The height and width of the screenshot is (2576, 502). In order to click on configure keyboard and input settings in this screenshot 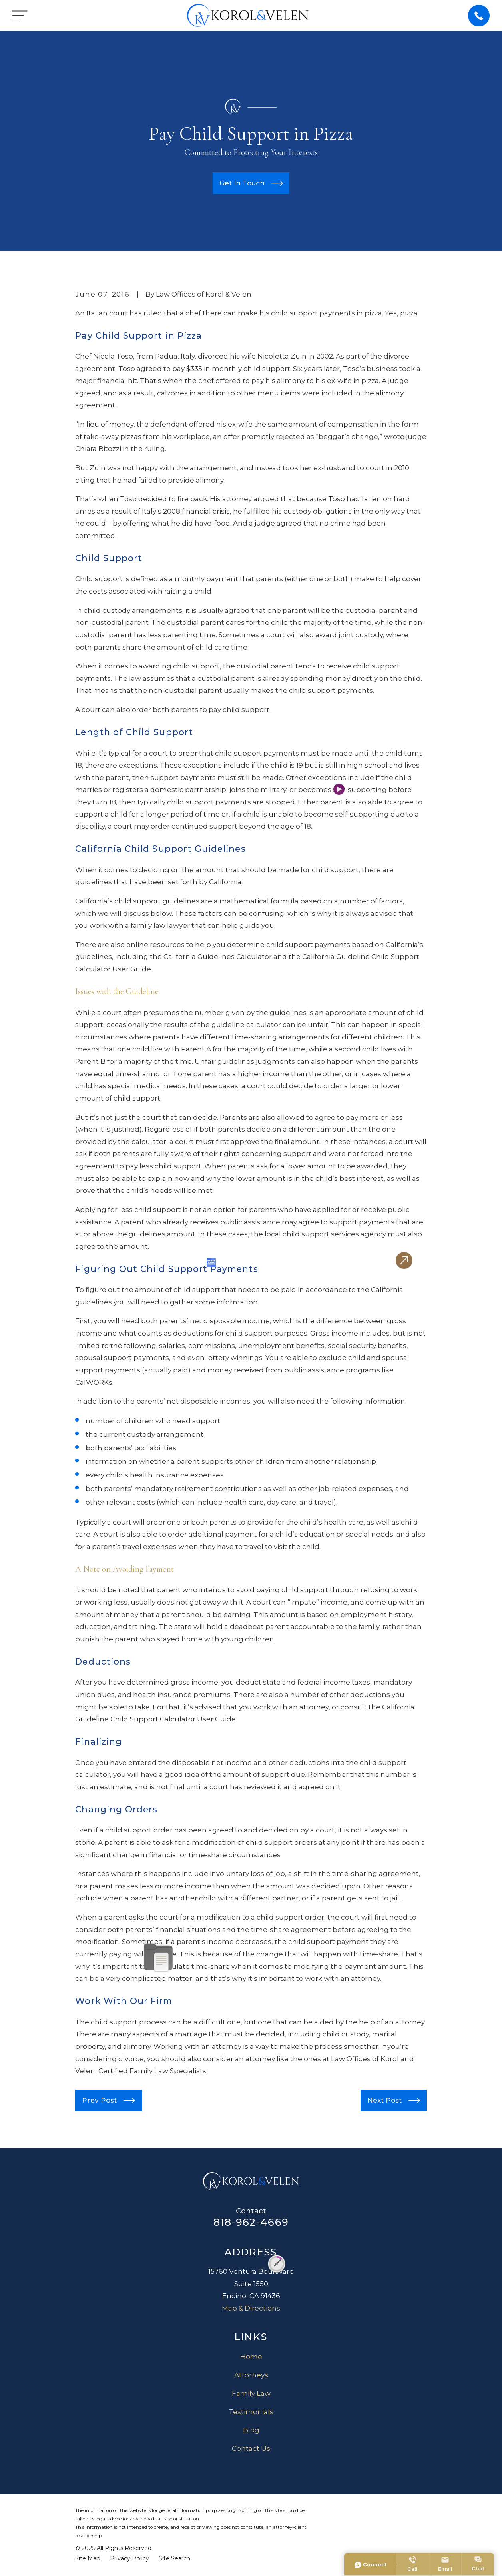, I will do `click(211, 1262)`.